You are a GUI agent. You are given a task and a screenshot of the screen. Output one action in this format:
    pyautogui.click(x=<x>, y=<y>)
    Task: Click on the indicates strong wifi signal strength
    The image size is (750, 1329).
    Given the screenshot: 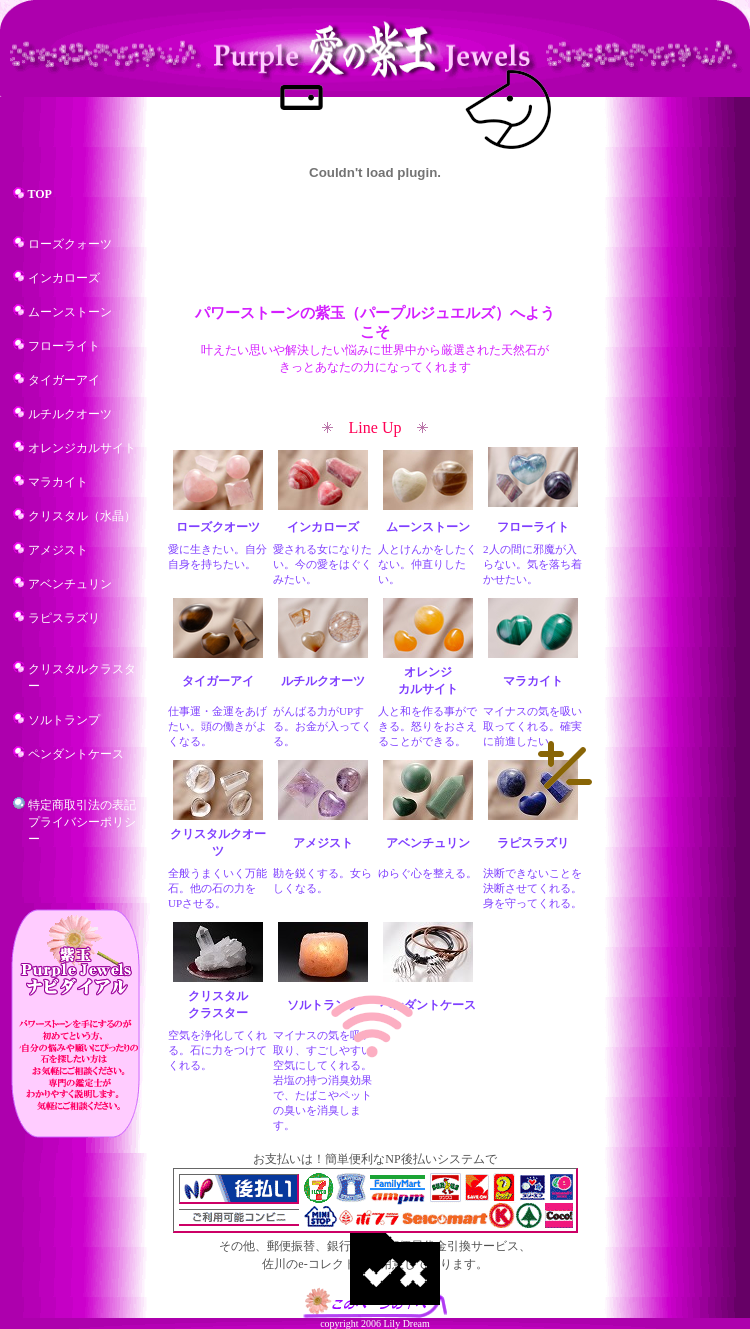 What is the action you would take?
    pyautogui.click(x=372, y=1025)
    